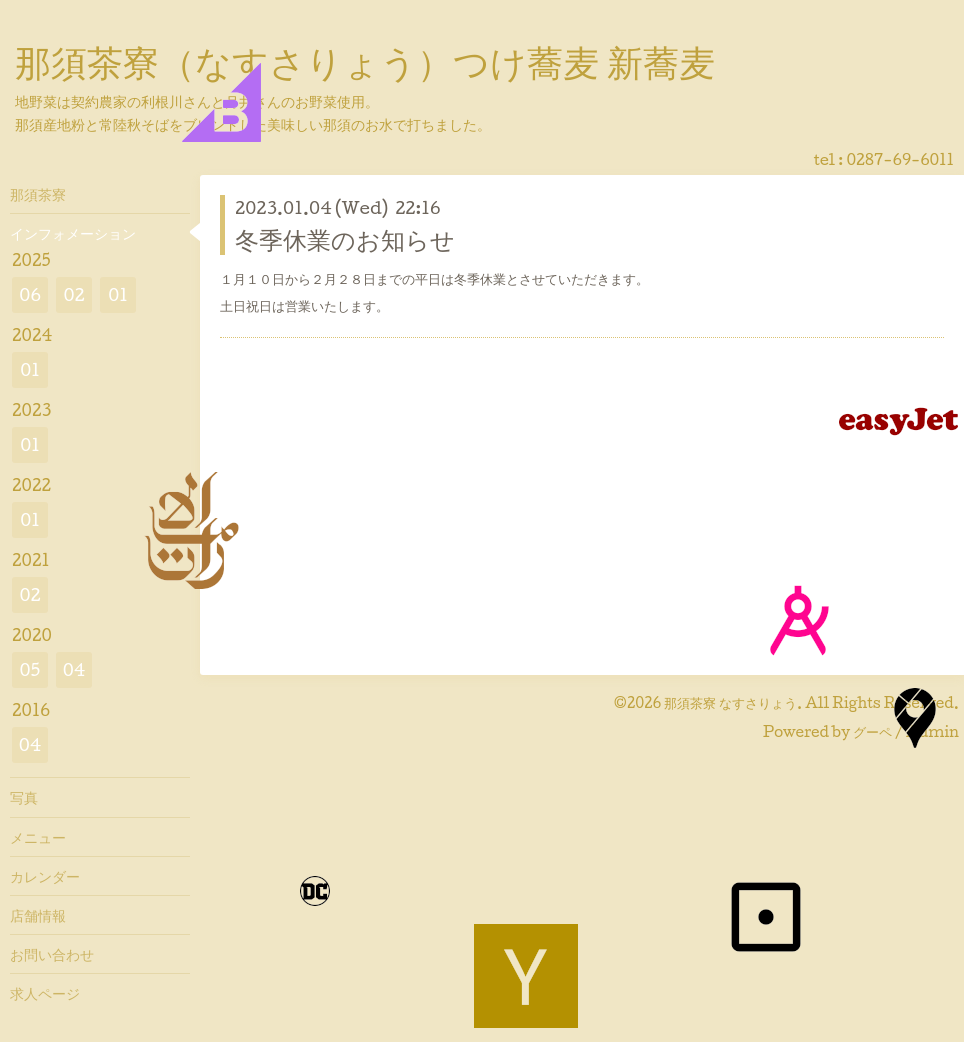 The image size is (964, 1042). What do you see at coordinates (898, 421) in the screenshot?
I see `easyJet airline app or website` at bounding box center [898, 421].